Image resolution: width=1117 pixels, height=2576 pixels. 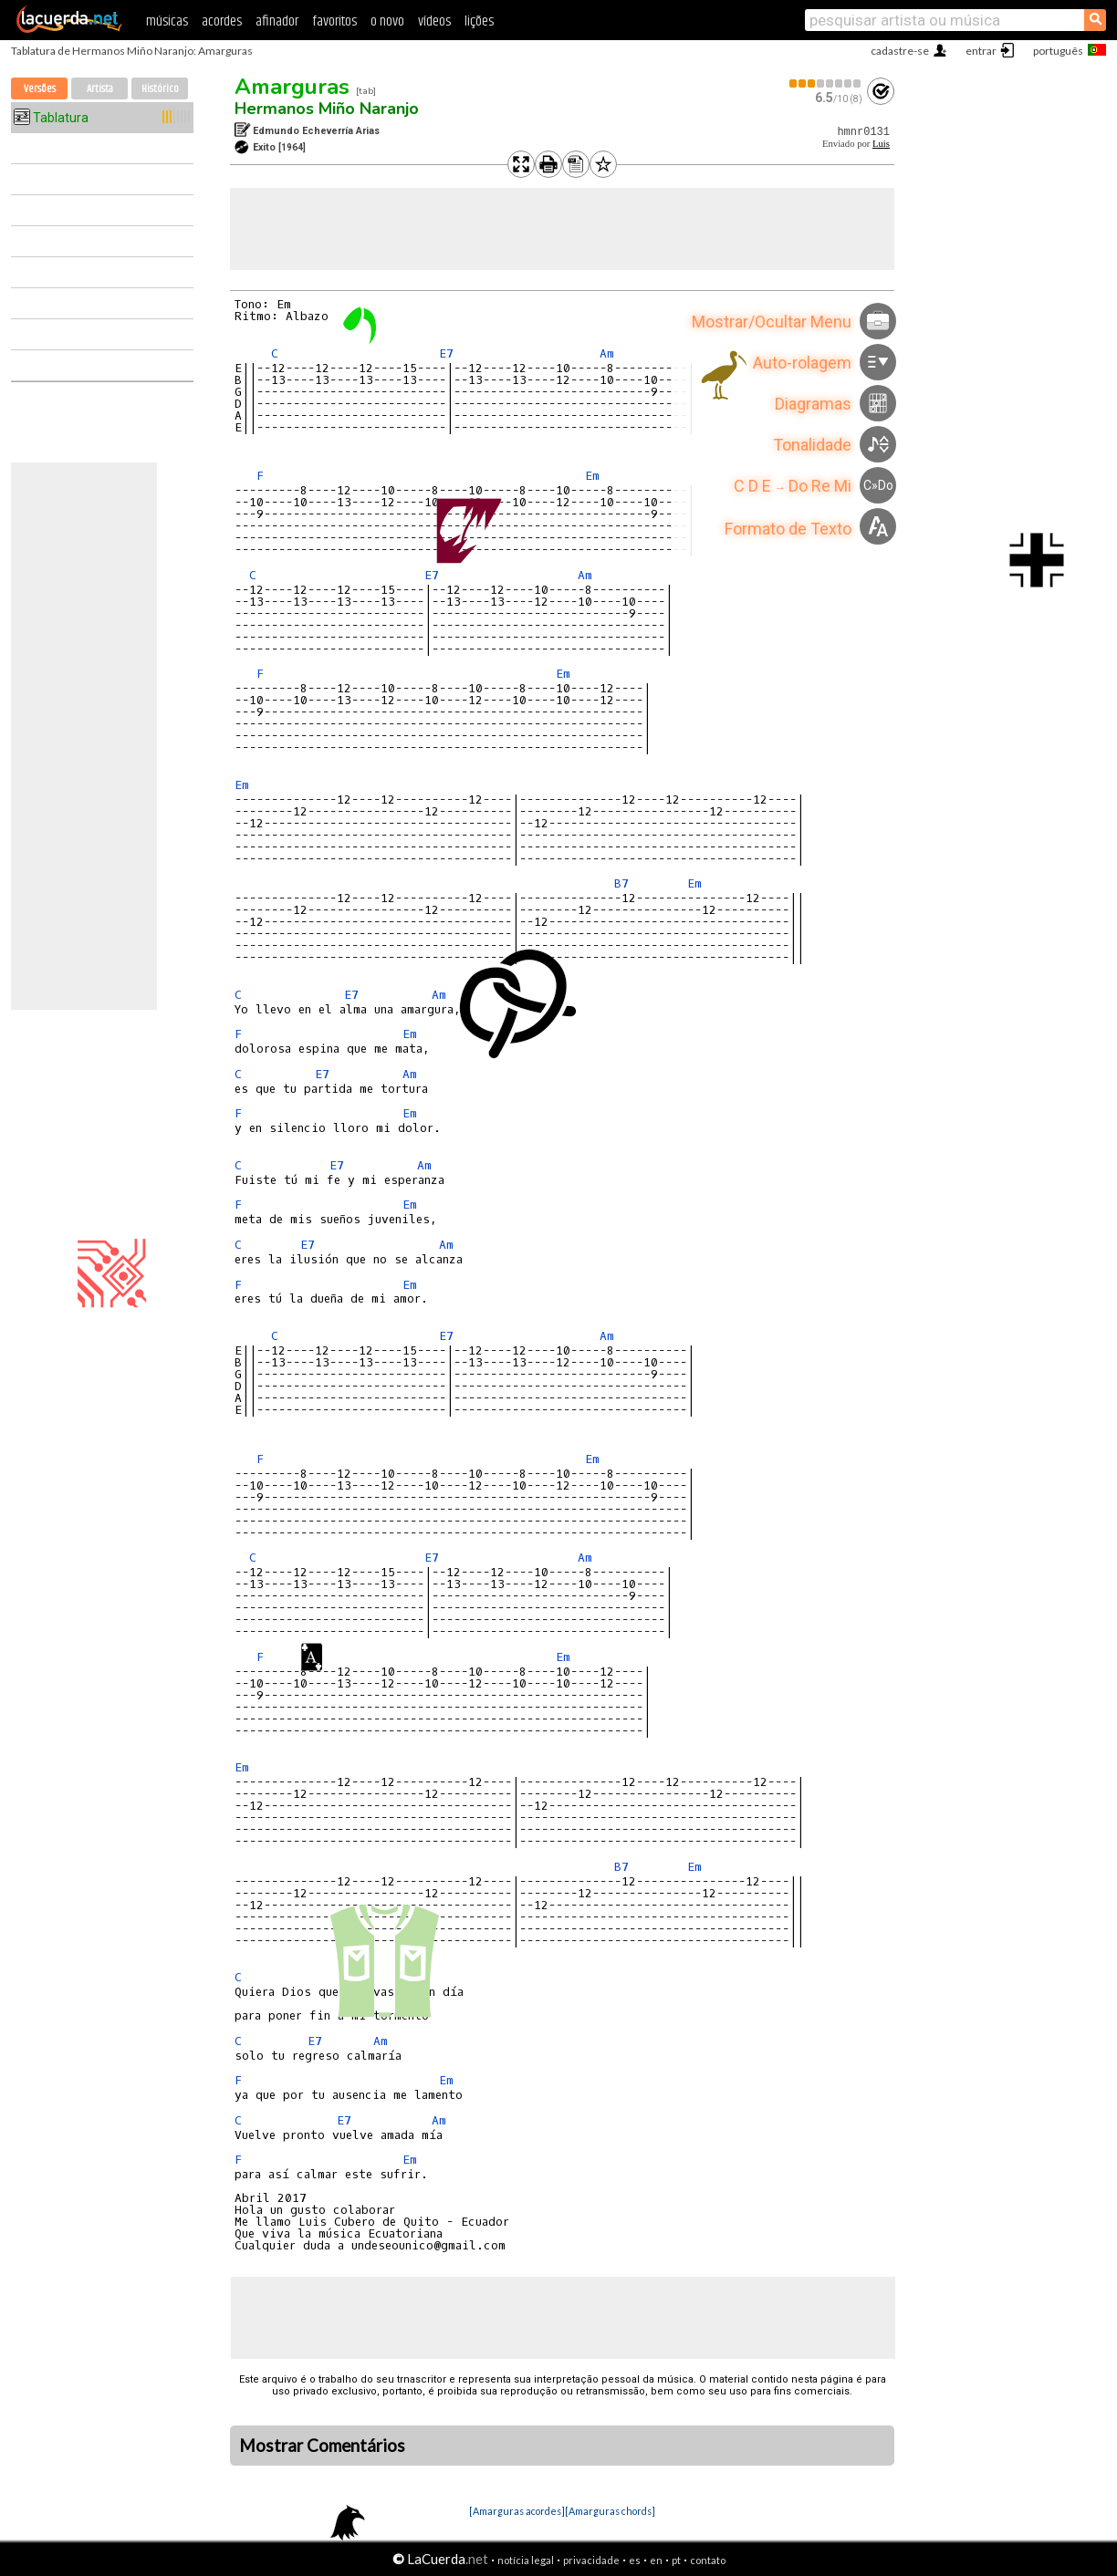 I want to click on access hardware or system settings, so click(x=111, y=1272).